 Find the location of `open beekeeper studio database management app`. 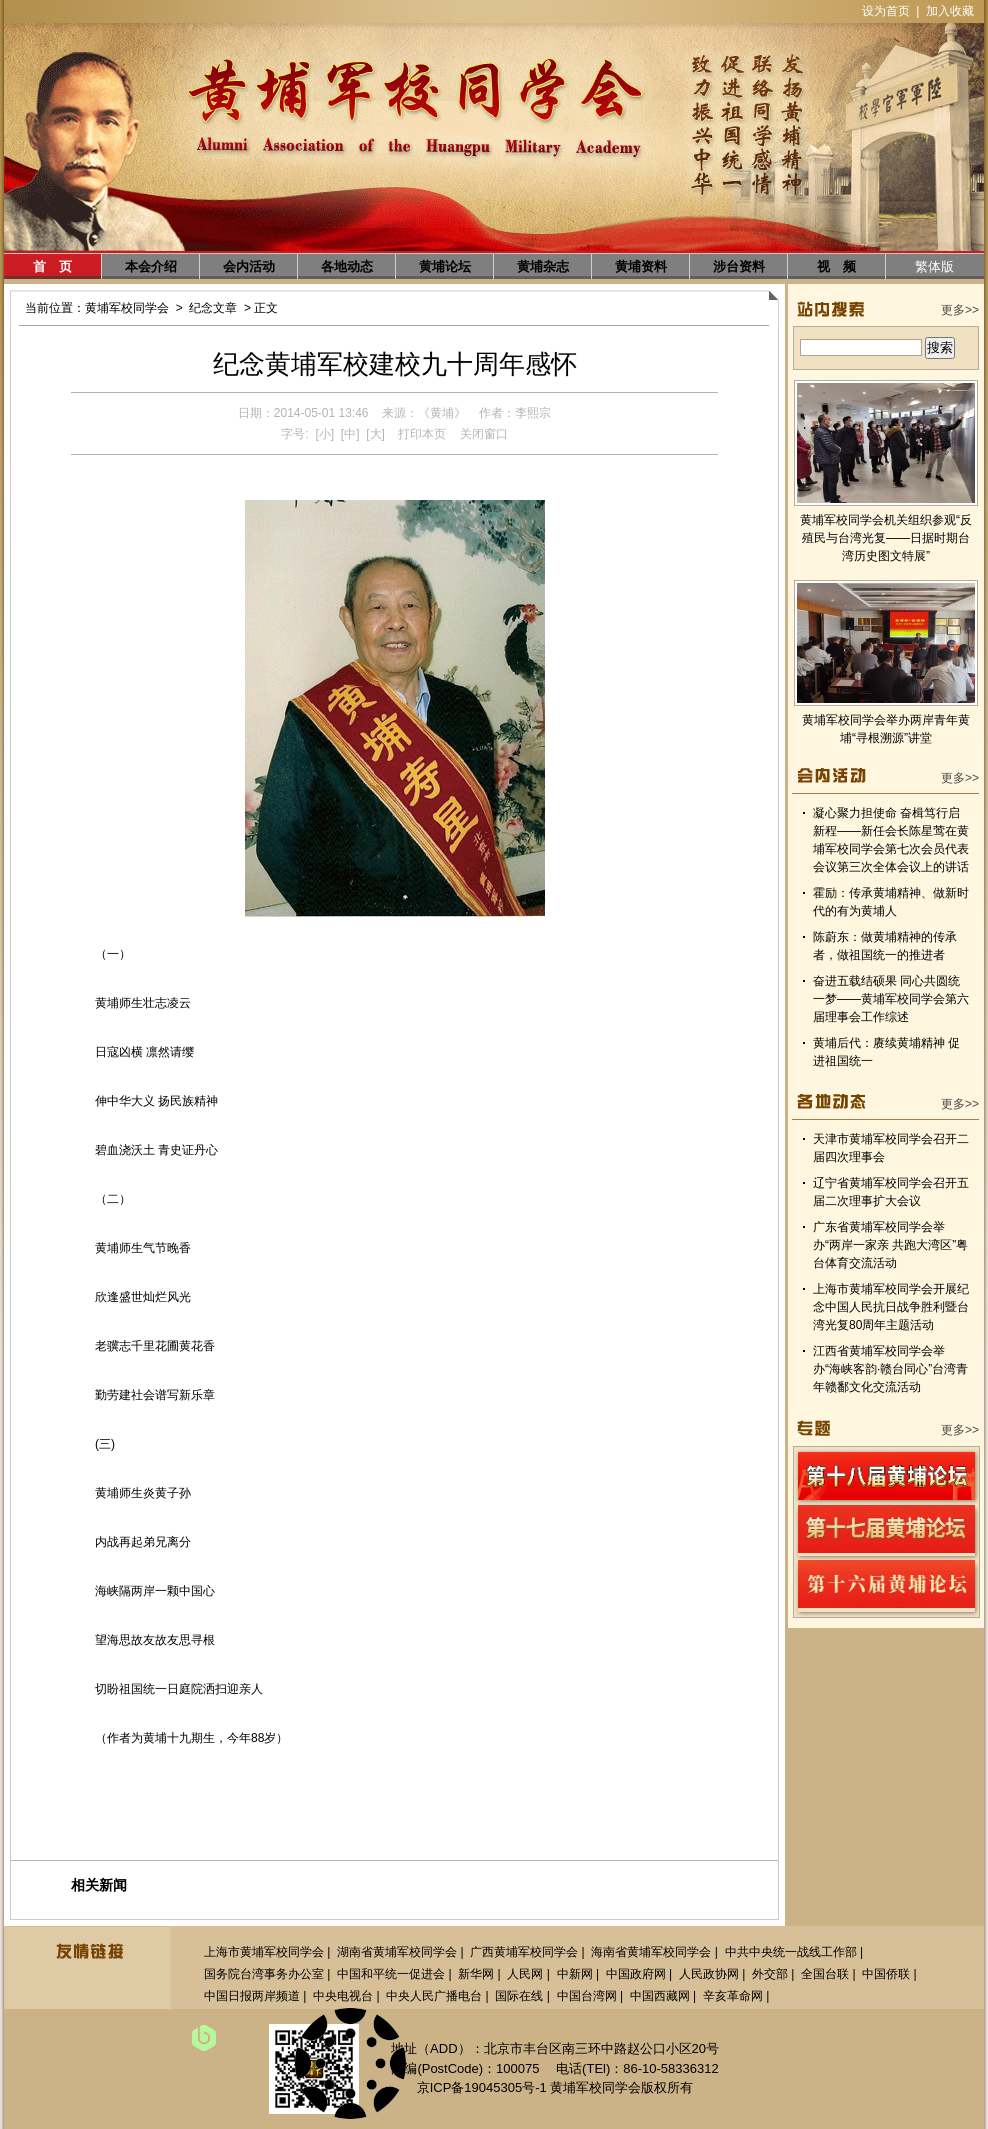

open beekeeper studio database management app is located at coordinates (204, 2038).